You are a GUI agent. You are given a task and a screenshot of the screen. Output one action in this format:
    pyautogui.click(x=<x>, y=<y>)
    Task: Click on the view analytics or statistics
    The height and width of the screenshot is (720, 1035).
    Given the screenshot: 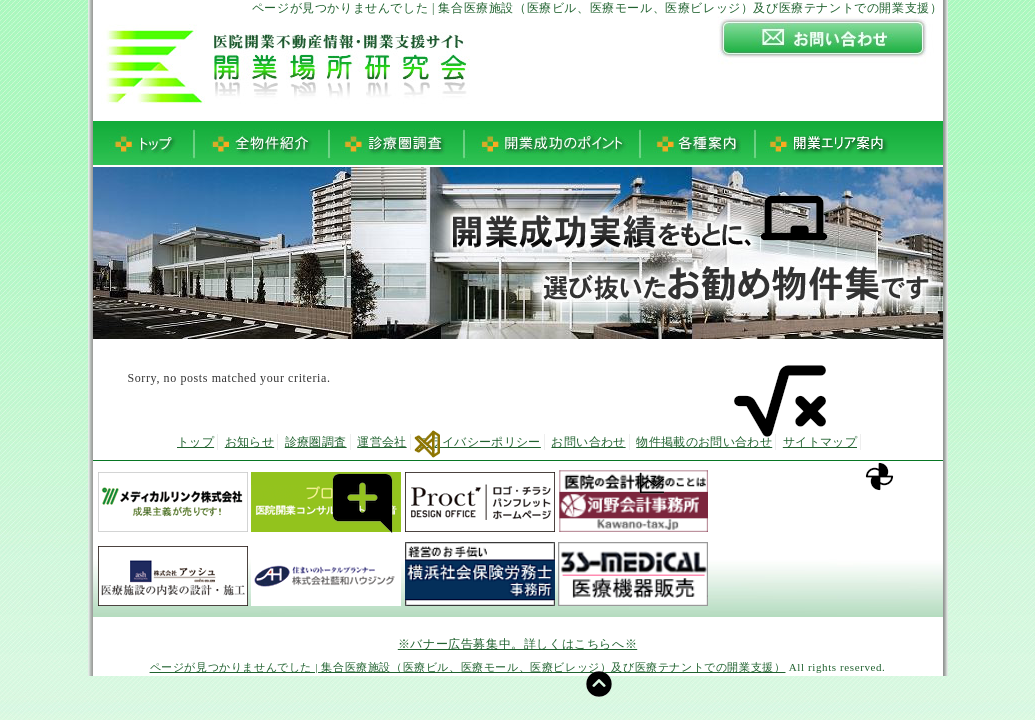 What is the action you would take?
    pyautogui.click(x=652, y=483)
    